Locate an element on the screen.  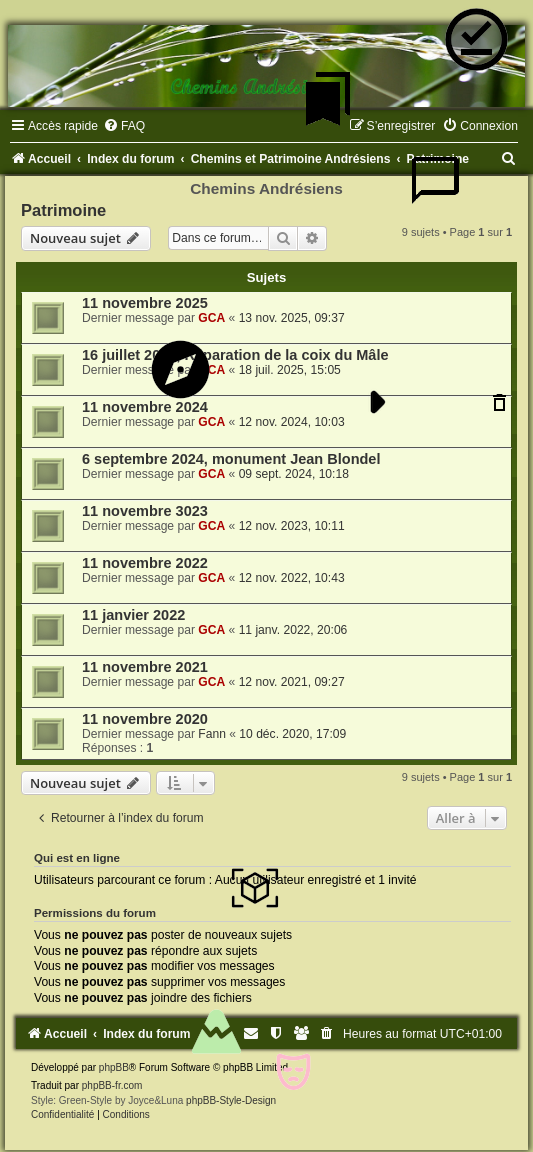
access navigation or direction features is located at coordinates (180, 369).